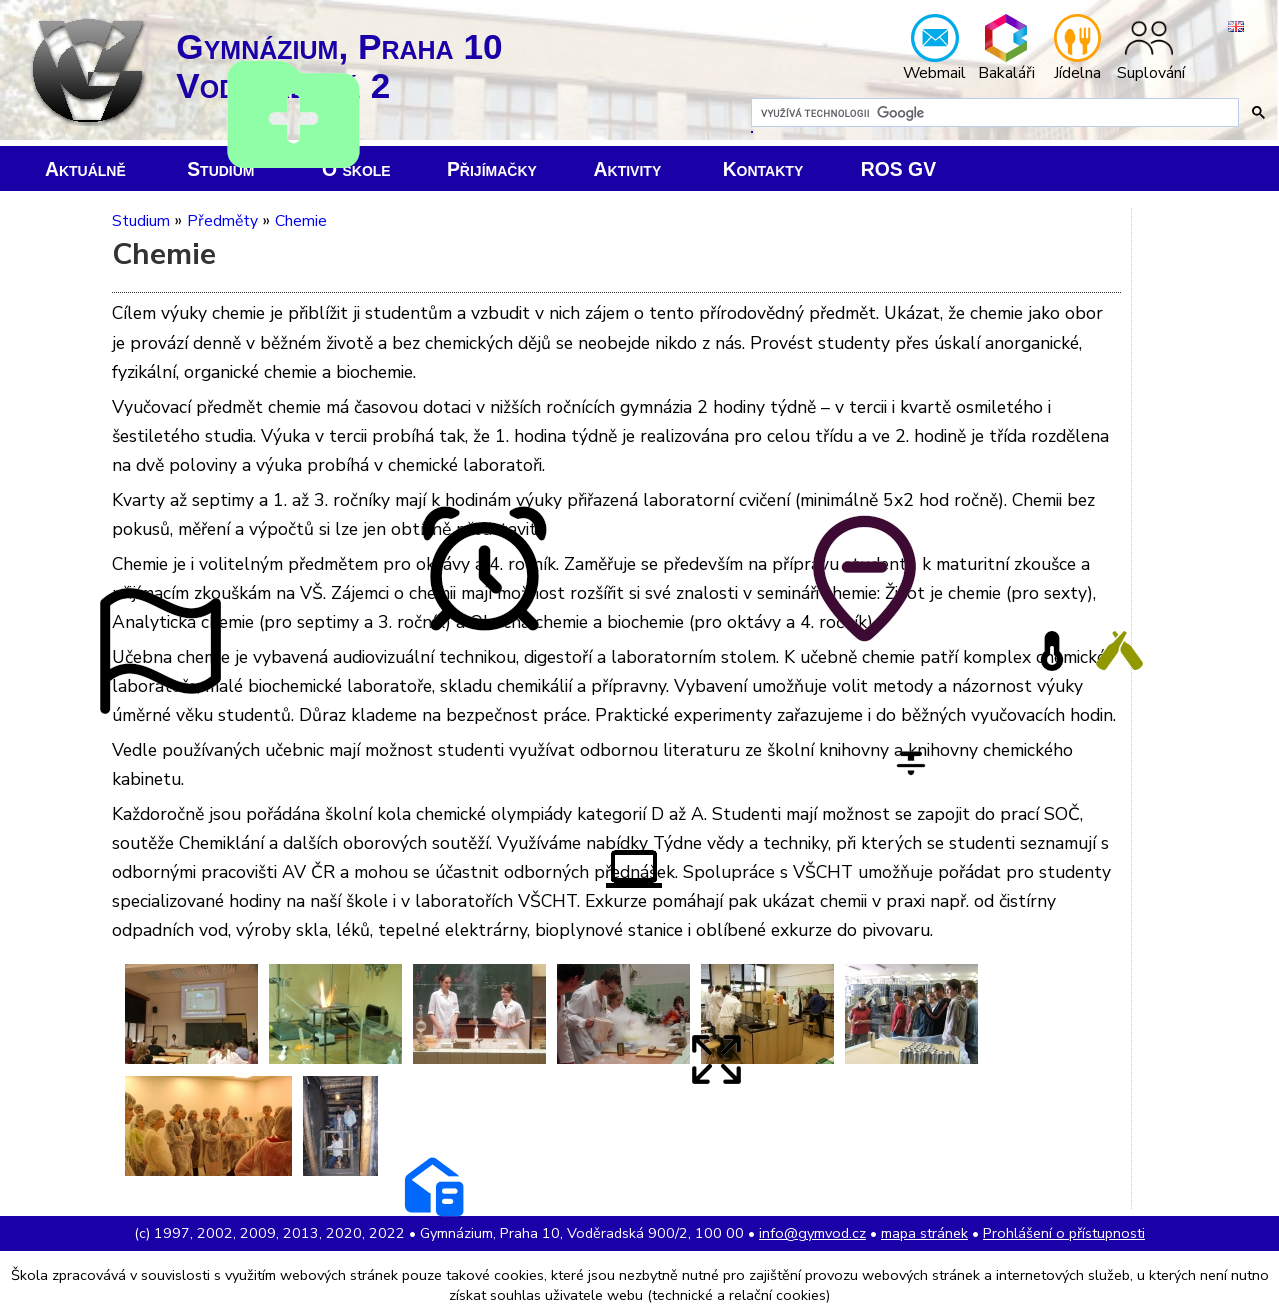 Image resolution: width=1279 pixels, height=1315 pixels. Describe the element at coordinates (634, 869) in the screenshot. I see `access desktop or computer settings` at that location.